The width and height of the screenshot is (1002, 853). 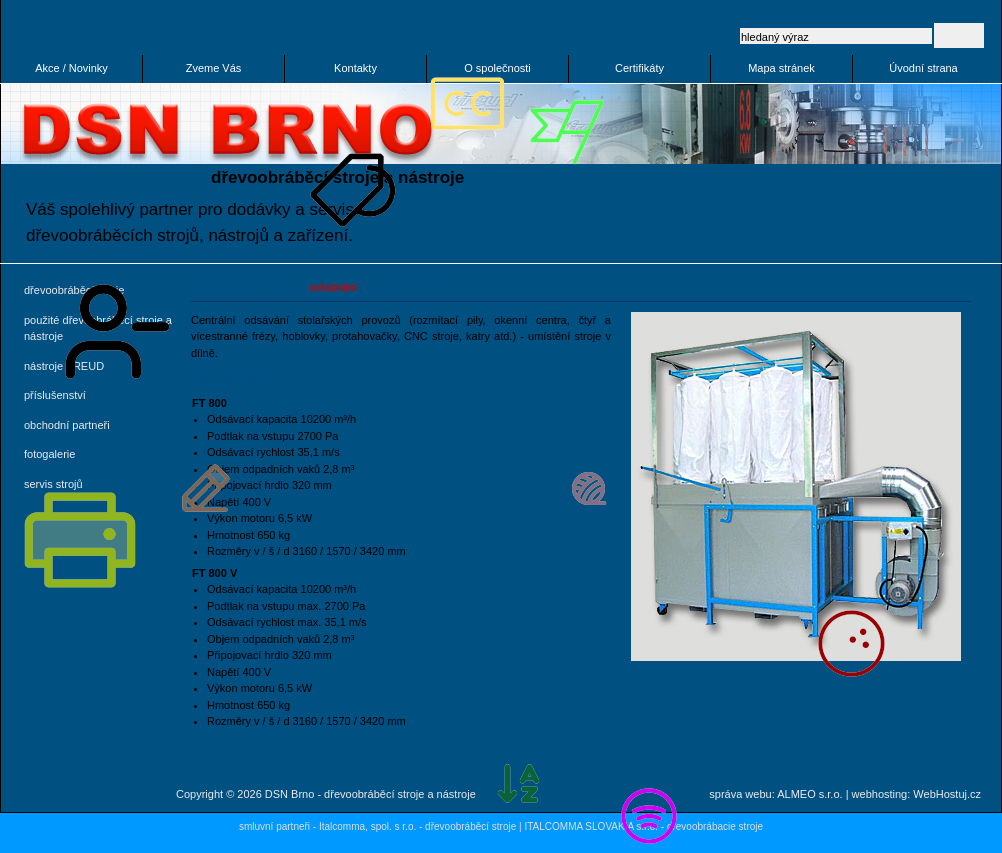 What do you see at coordinates (851, 643) in the screenshot?
I see `access bowling or sports games` at bounding box center [851, 643].